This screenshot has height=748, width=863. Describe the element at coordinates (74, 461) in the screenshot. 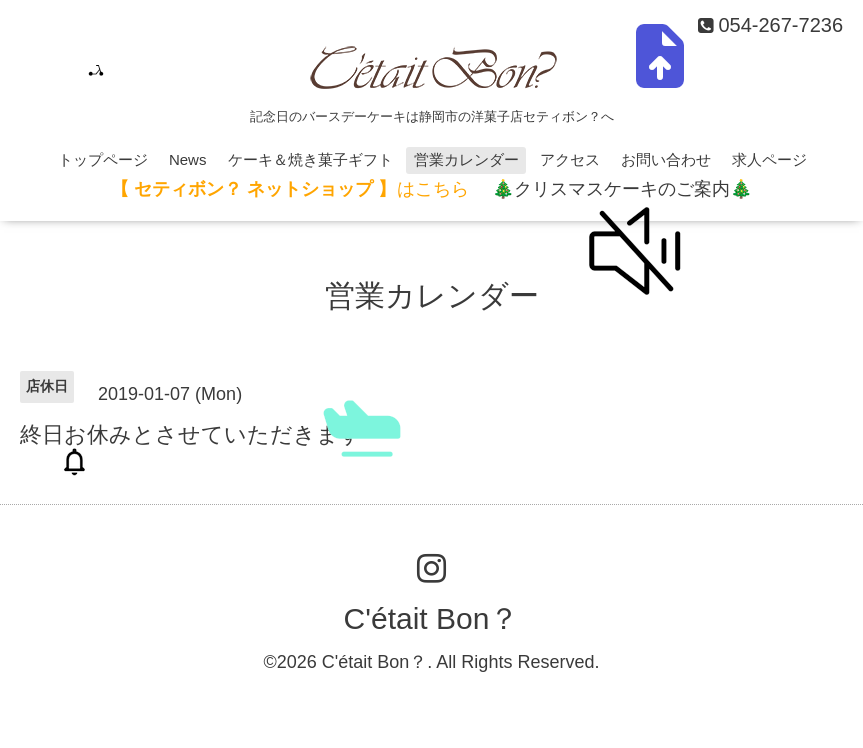

I see `view notifications` at that location.